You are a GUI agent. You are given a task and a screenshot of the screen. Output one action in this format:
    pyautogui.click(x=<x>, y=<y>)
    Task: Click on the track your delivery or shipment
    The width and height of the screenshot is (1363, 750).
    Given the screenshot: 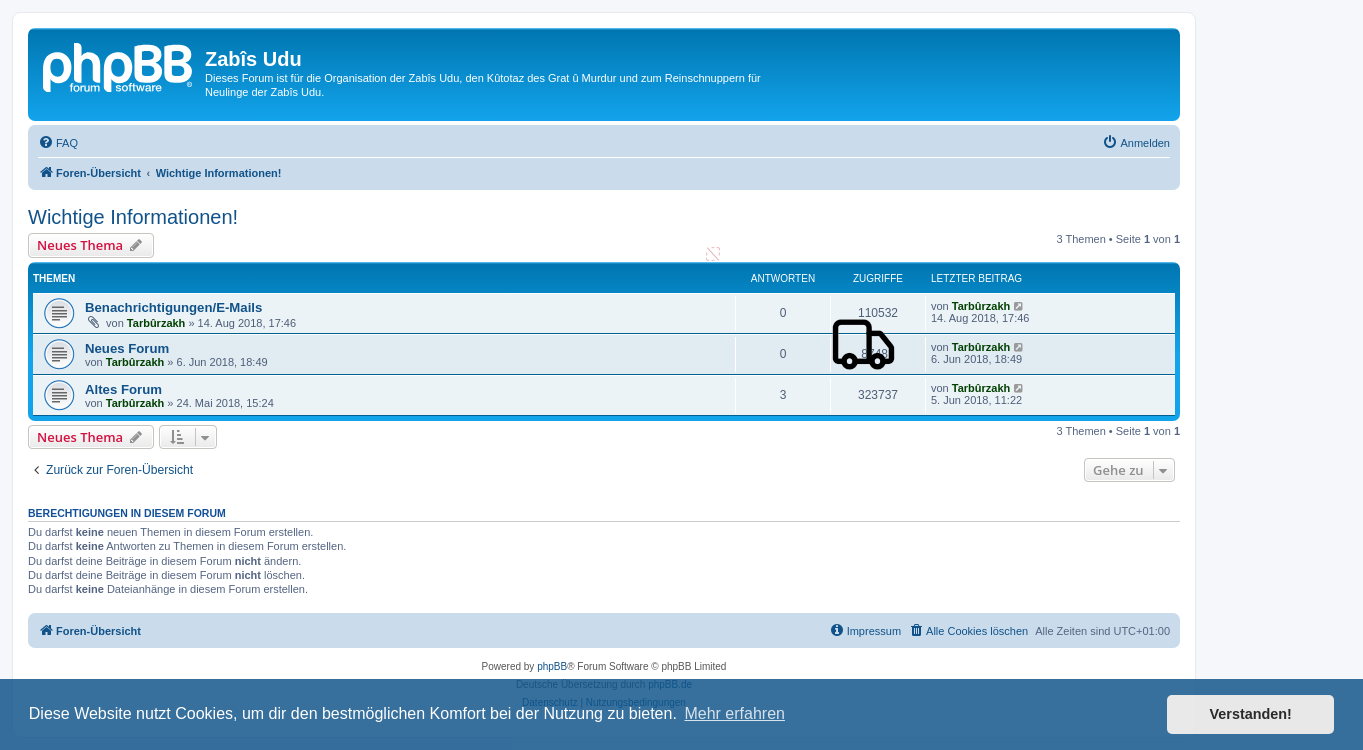 What is the action you would take?
    pyautogui.click(x=863, y=344)
    